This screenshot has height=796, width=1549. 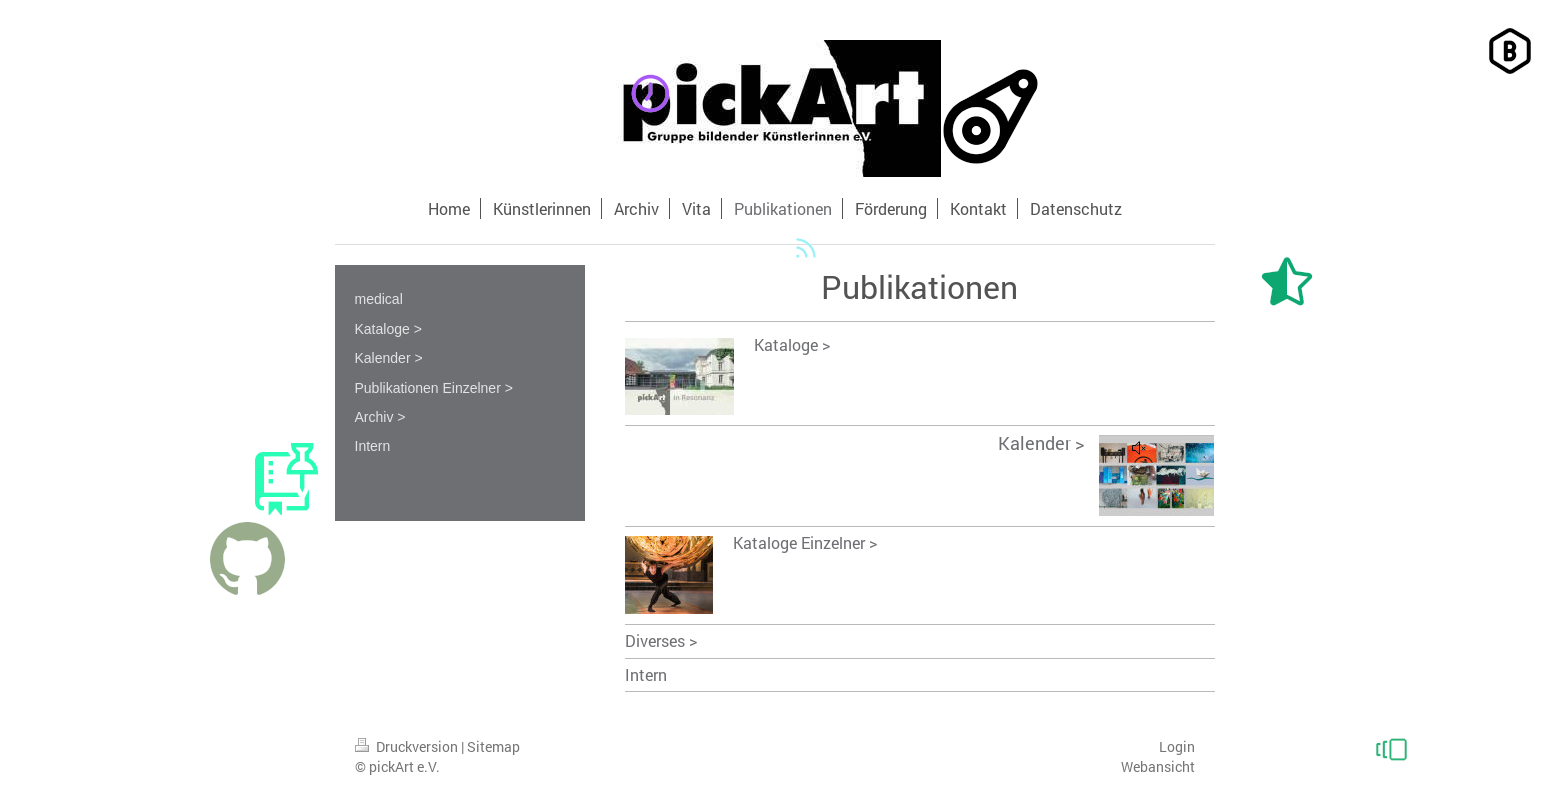 What do you see at coordinates (1510, 51) in the screenshot?
I see `indicates a "B" tier or category designation` at bounding box center [1510, 51].